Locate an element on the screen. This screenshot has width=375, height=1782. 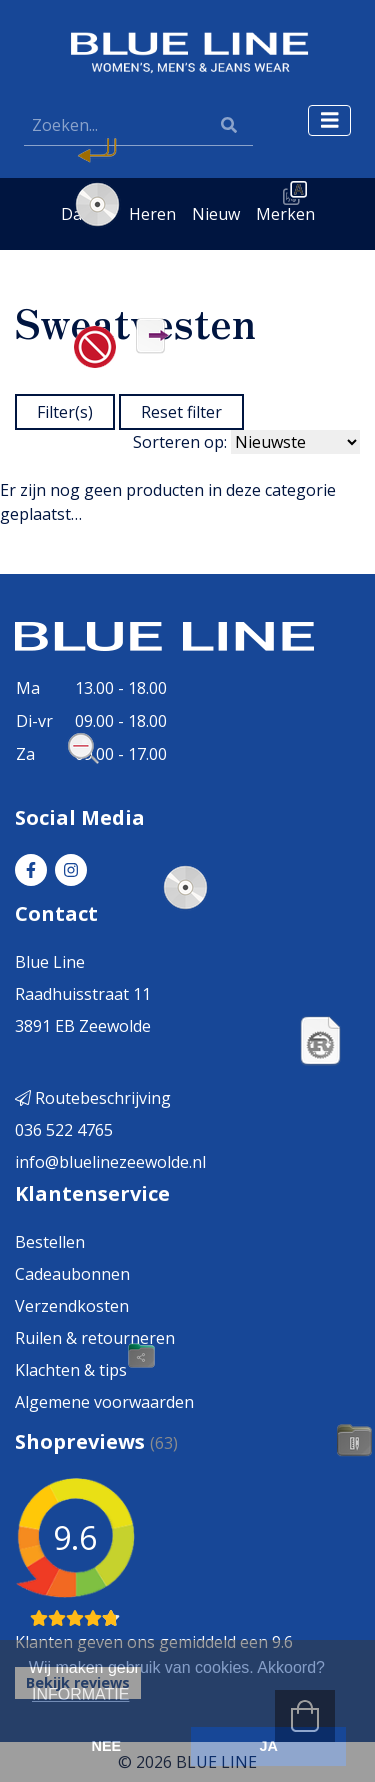
access language and region settings is located at coordinates (295, 193).